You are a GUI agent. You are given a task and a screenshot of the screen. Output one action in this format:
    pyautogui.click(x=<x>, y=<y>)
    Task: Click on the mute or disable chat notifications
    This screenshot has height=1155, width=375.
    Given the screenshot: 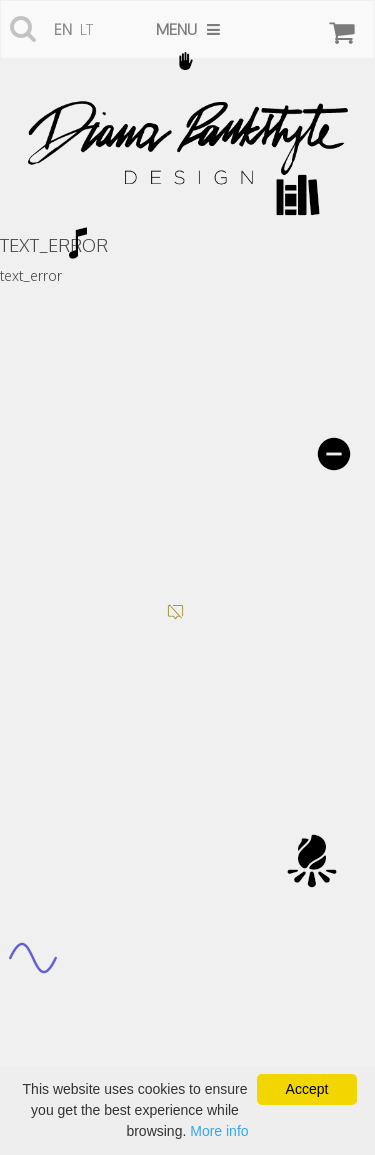 What is the action you would take?
    pyautogui.click(x=175, y=611)
    